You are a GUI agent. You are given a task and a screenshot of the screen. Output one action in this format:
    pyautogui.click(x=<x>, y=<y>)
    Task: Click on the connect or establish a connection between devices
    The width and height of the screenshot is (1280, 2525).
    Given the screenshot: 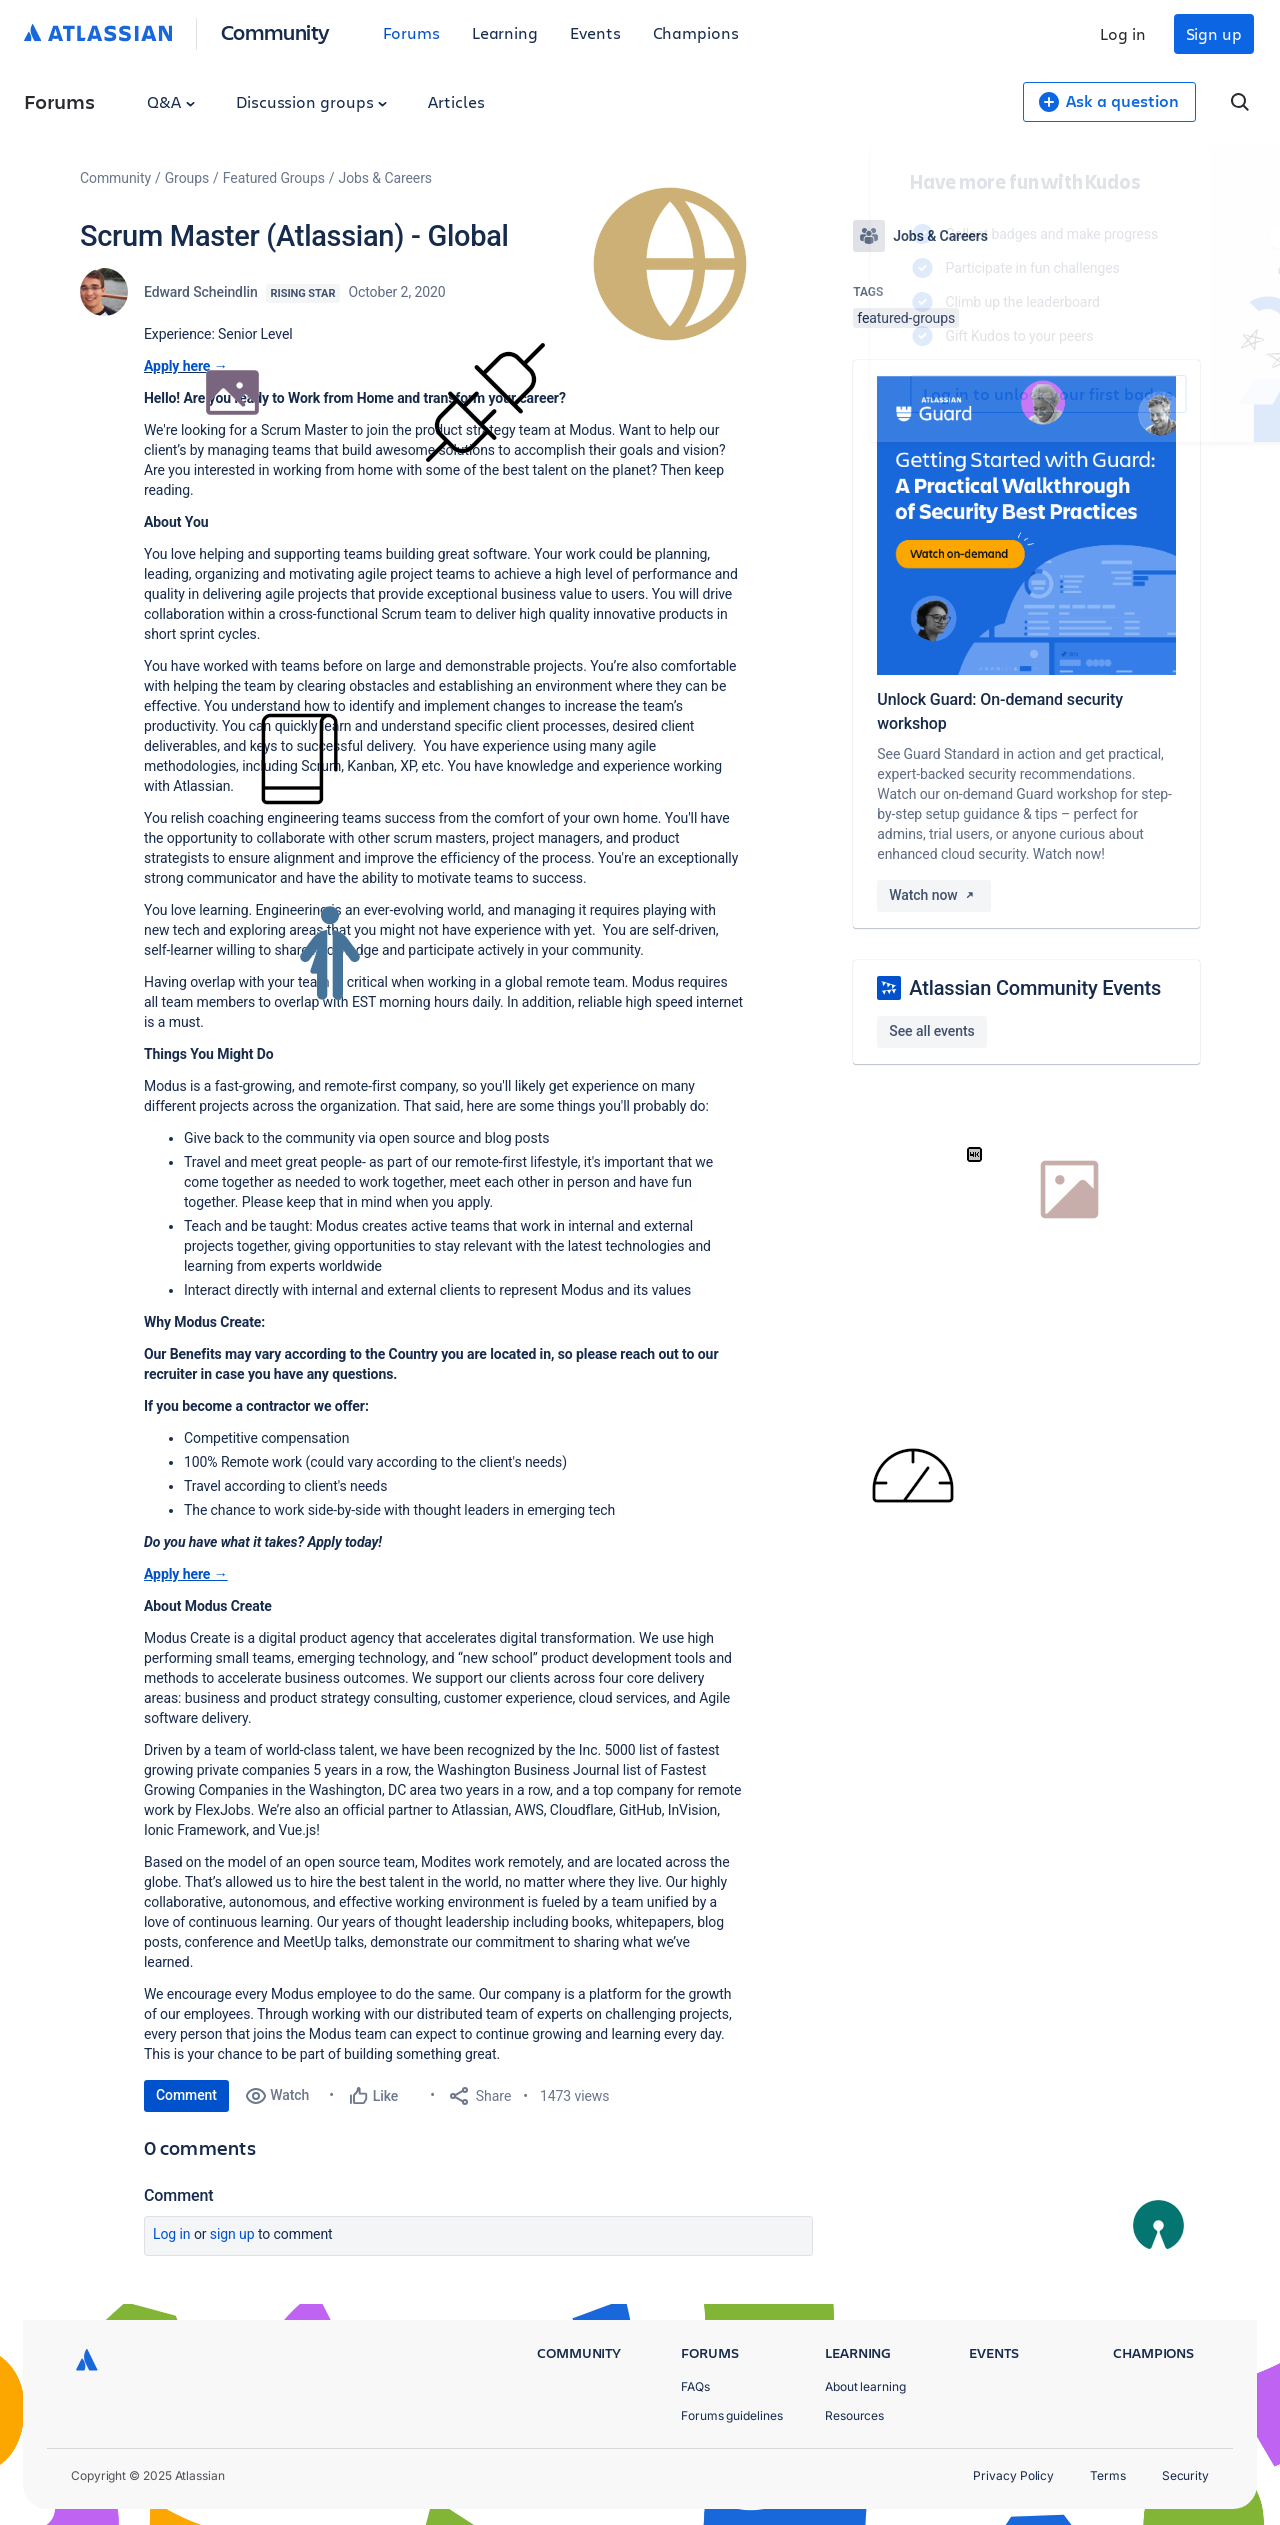 What is the action you would take?
    pyautogui.click(x=485, y=402)
    